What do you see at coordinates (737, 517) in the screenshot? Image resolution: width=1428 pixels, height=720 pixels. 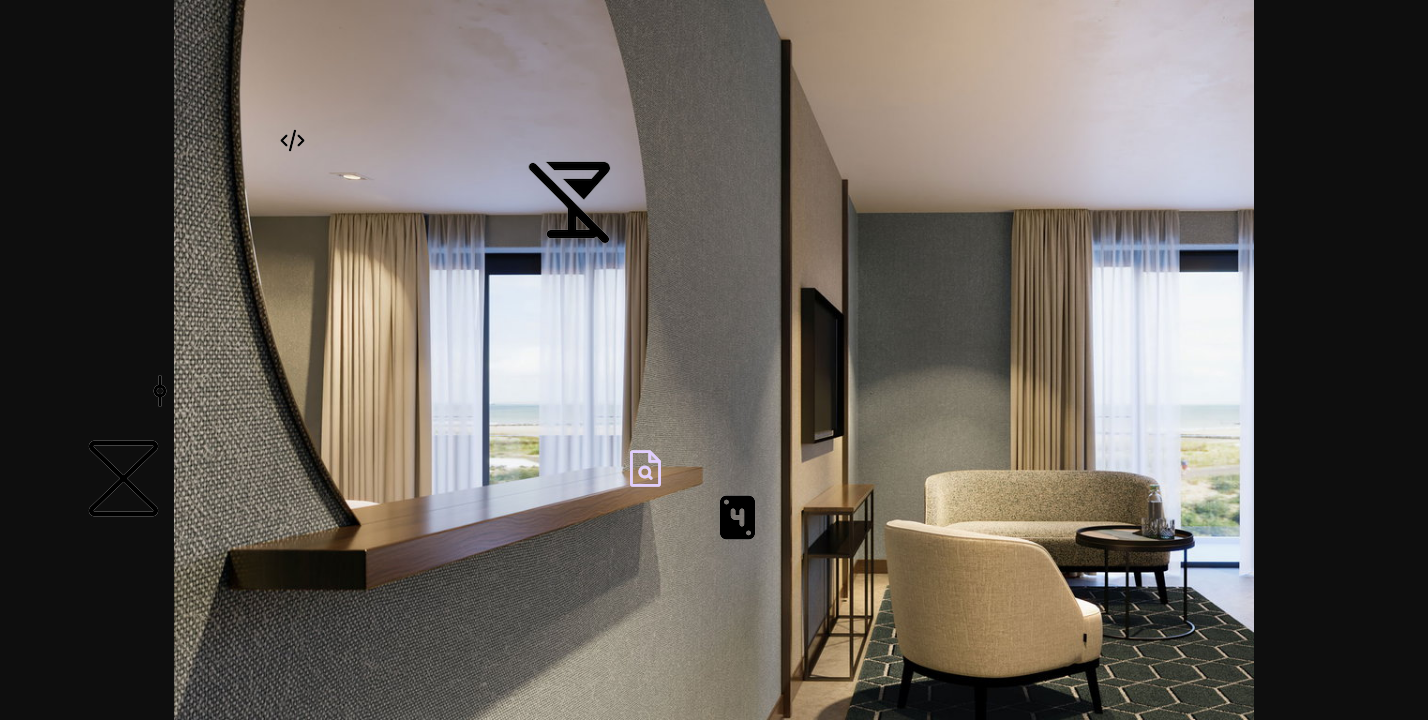 I see `a four of clubs playing card` at bounding box center [737, 517].